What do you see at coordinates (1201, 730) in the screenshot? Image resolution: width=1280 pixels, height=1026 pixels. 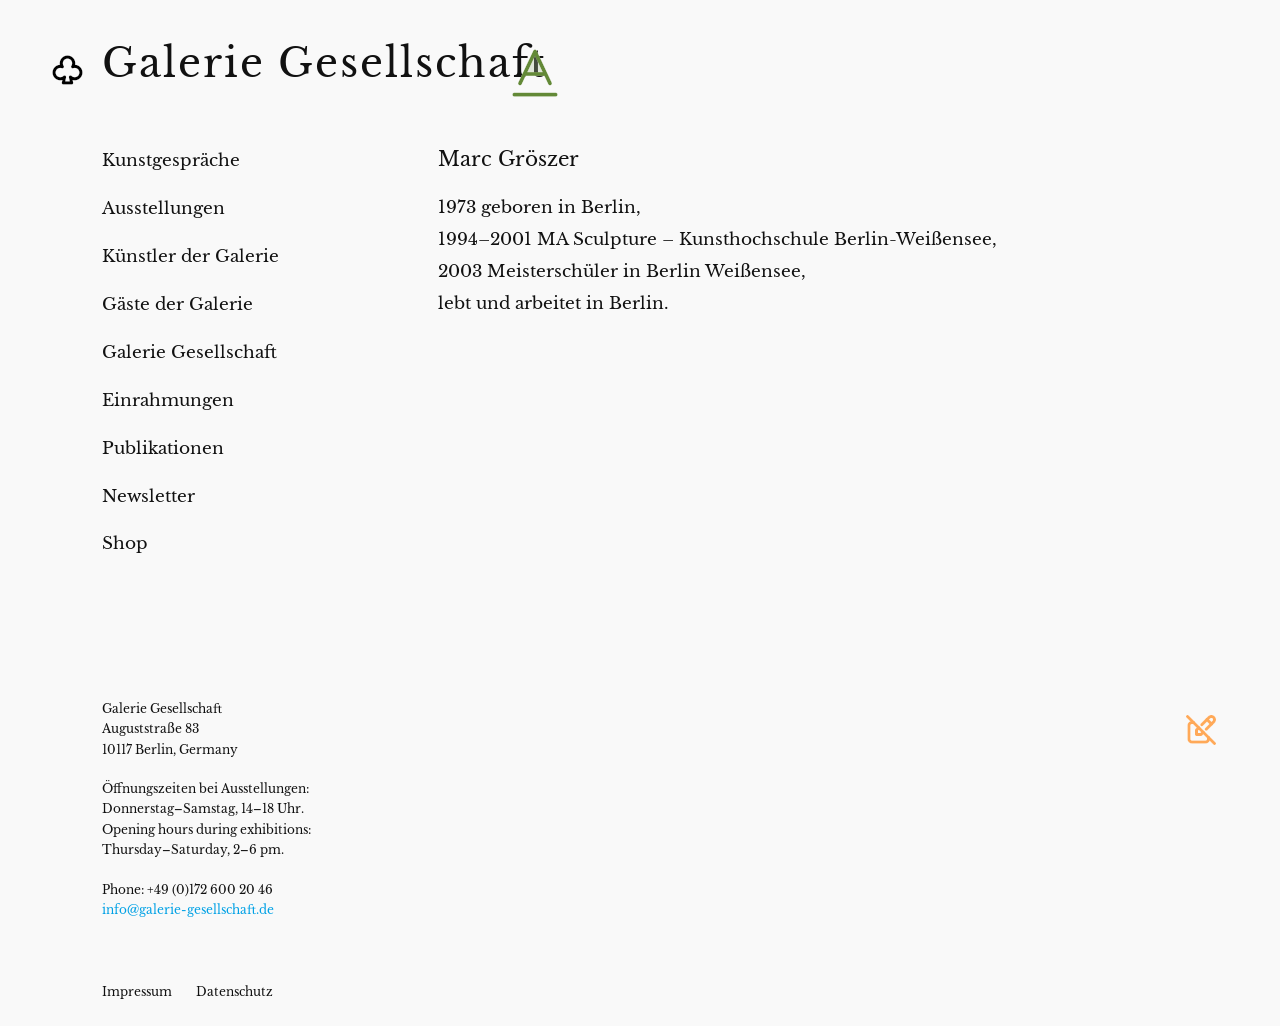 I see `editing is disabled or unavailable` at bounding box center [1201, 730].